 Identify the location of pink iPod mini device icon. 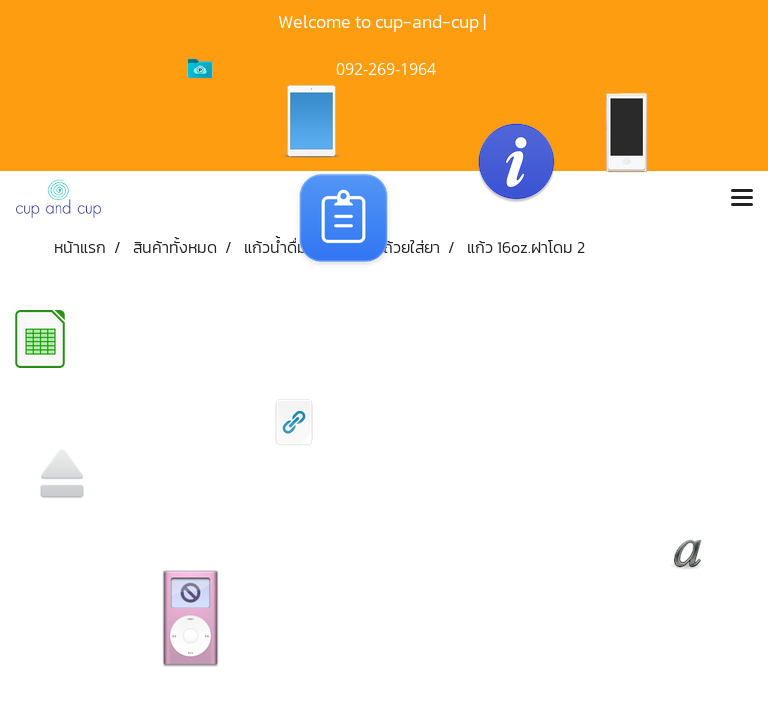
(190, 618).